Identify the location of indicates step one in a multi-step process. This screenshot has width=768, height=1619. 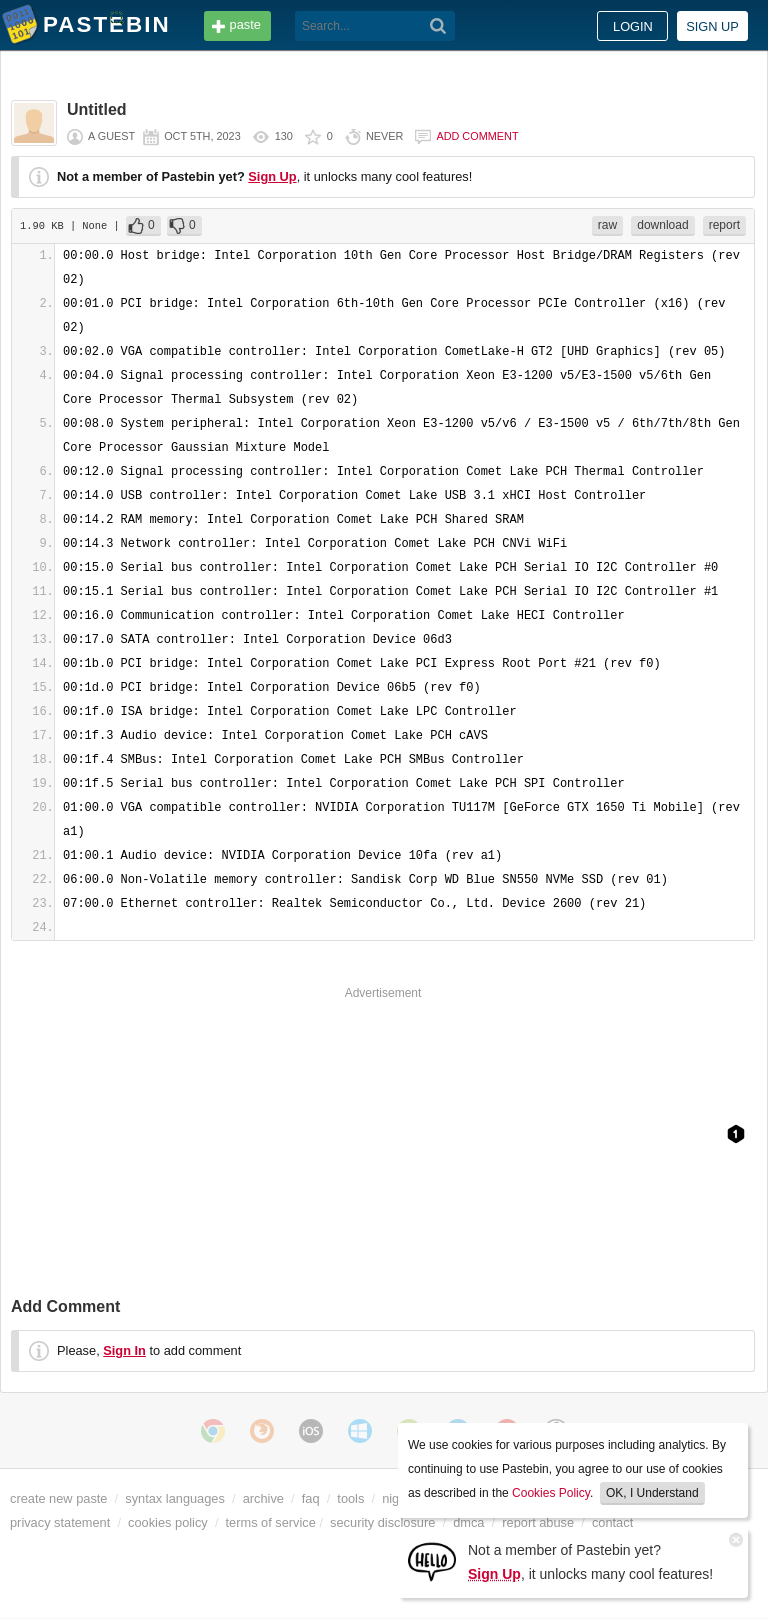
(736, 1134).